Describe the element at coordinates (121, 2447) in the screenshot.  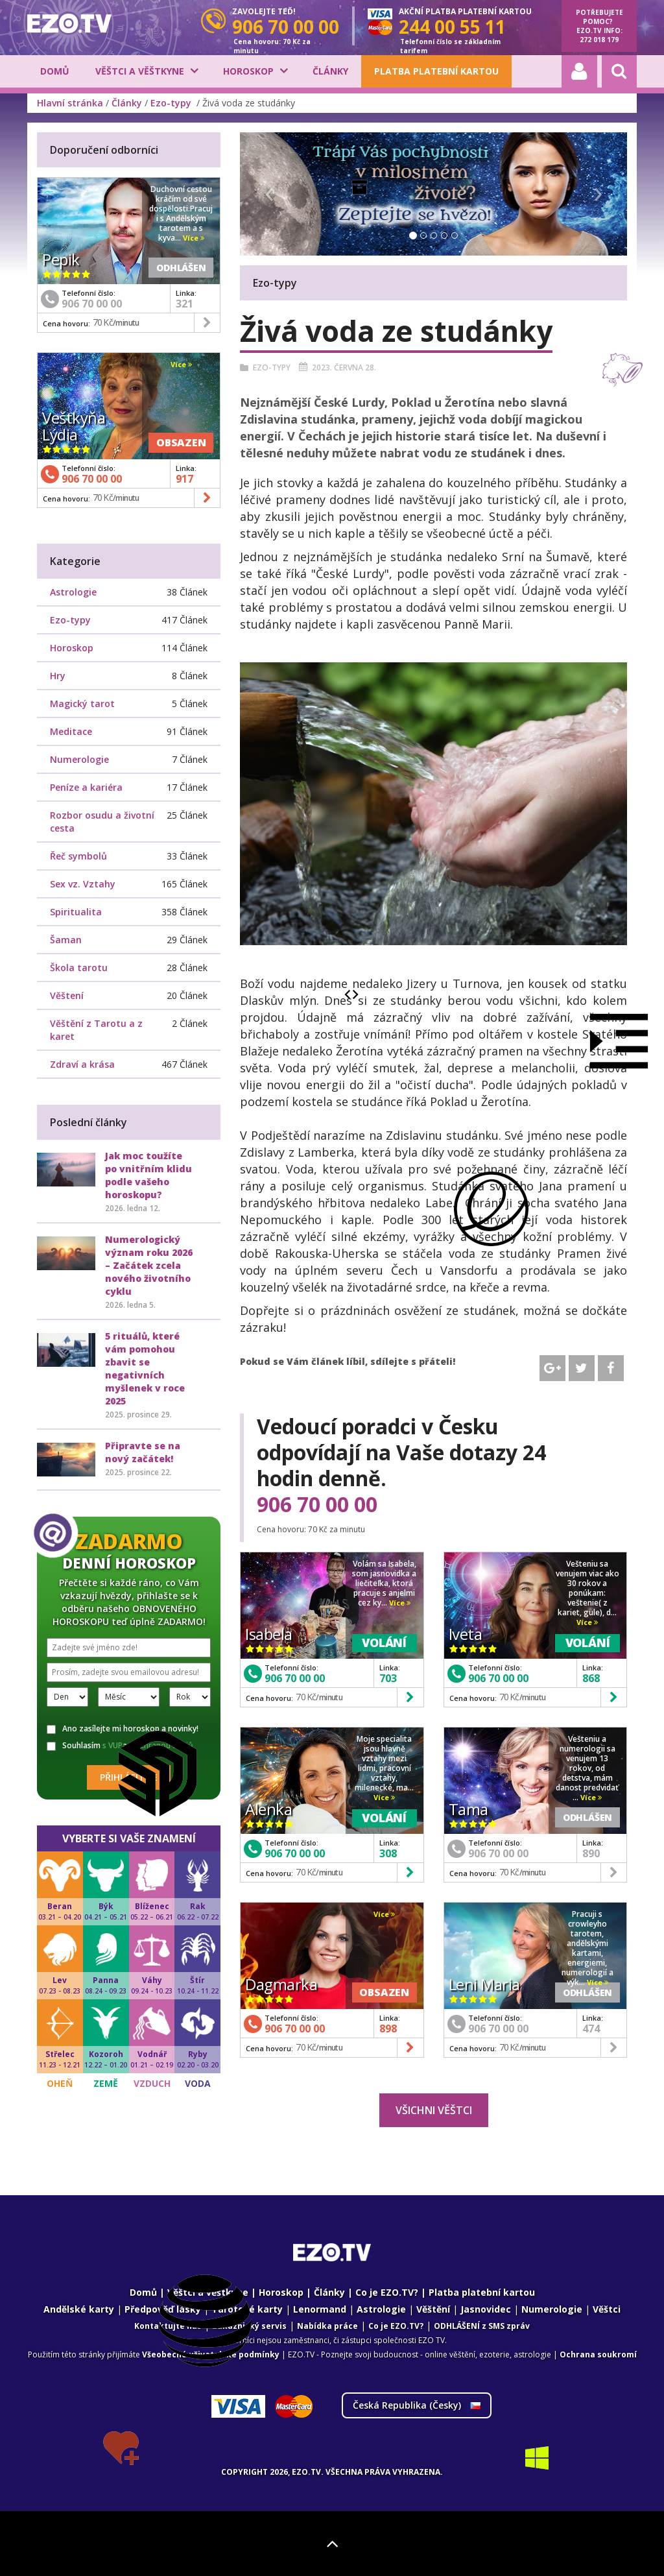
I see `add to favorites` at that location.